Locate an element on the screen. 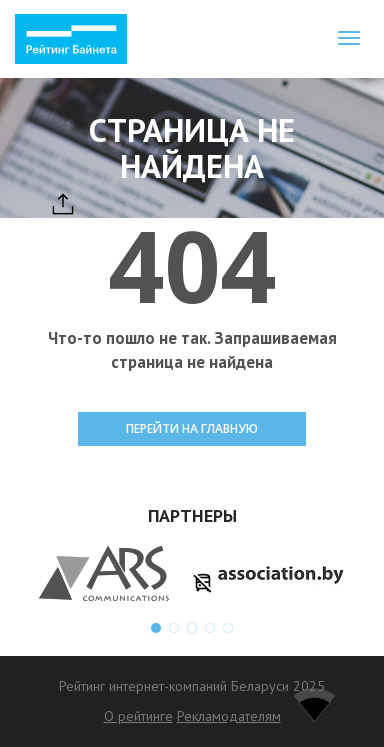 The width and height of the screenshot is (384, 747). upload a file or document is located at coordinates (63, 205).